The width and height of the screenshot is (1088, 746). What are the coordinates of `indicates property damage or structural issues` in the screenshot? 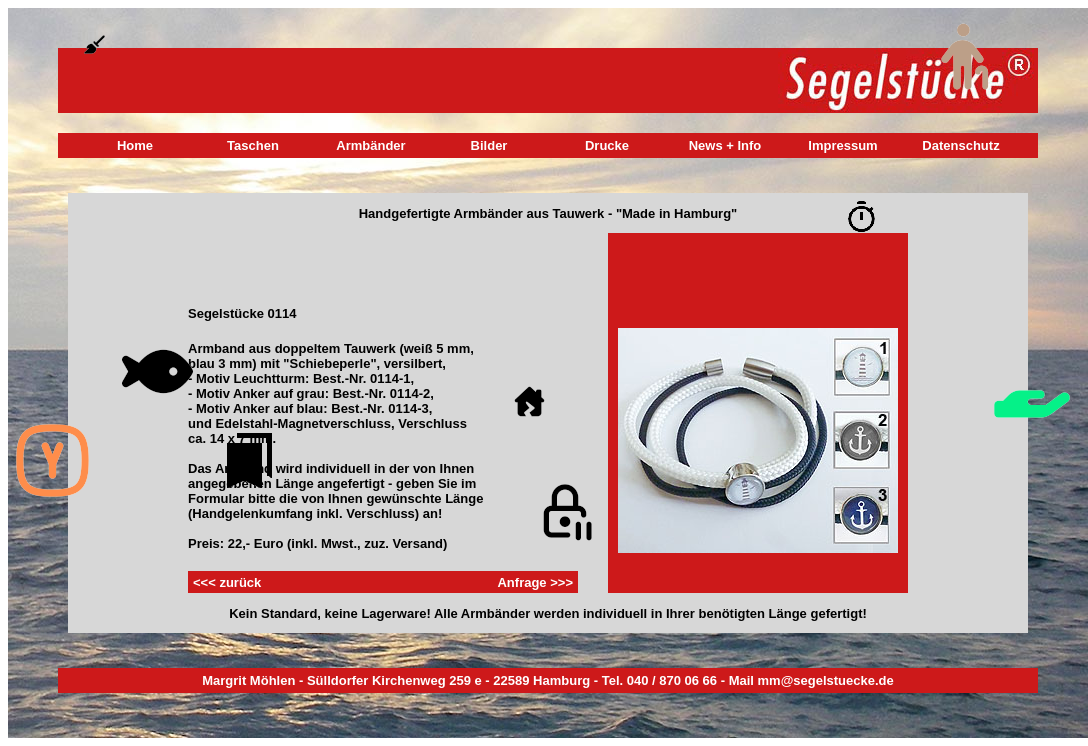 It's located at (529, 401).